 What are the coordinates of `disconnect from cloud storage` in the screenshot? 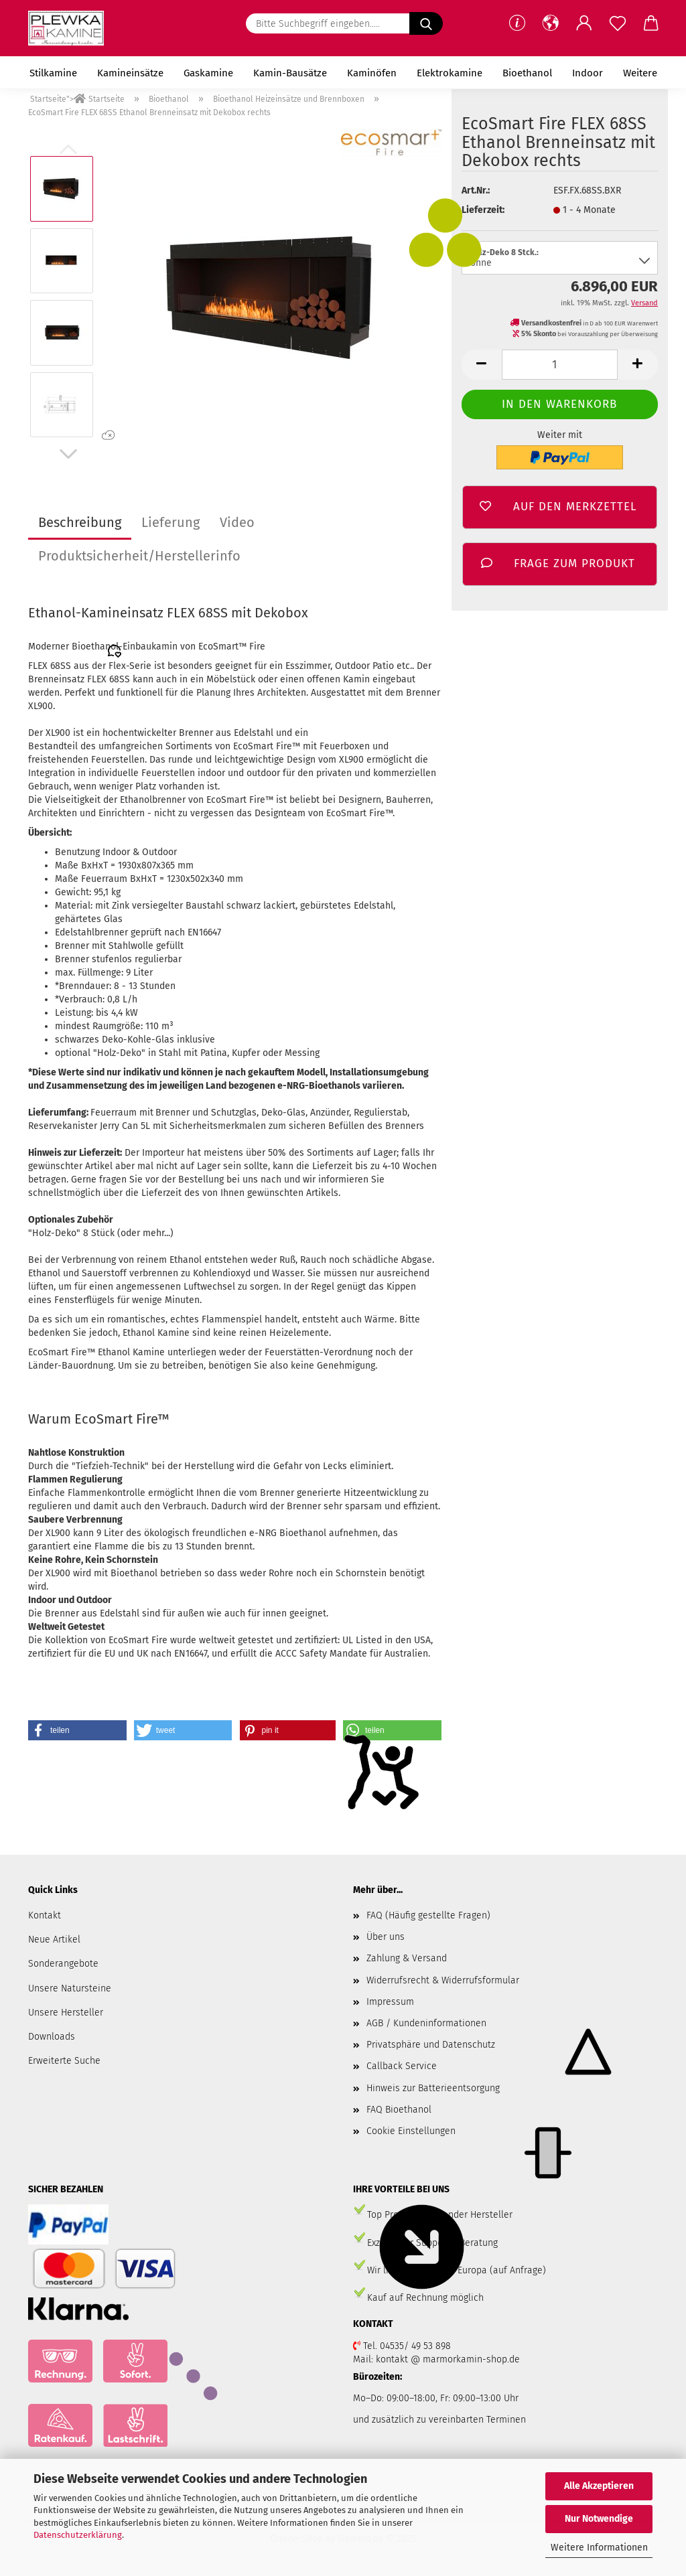 It's located at (108, 435).